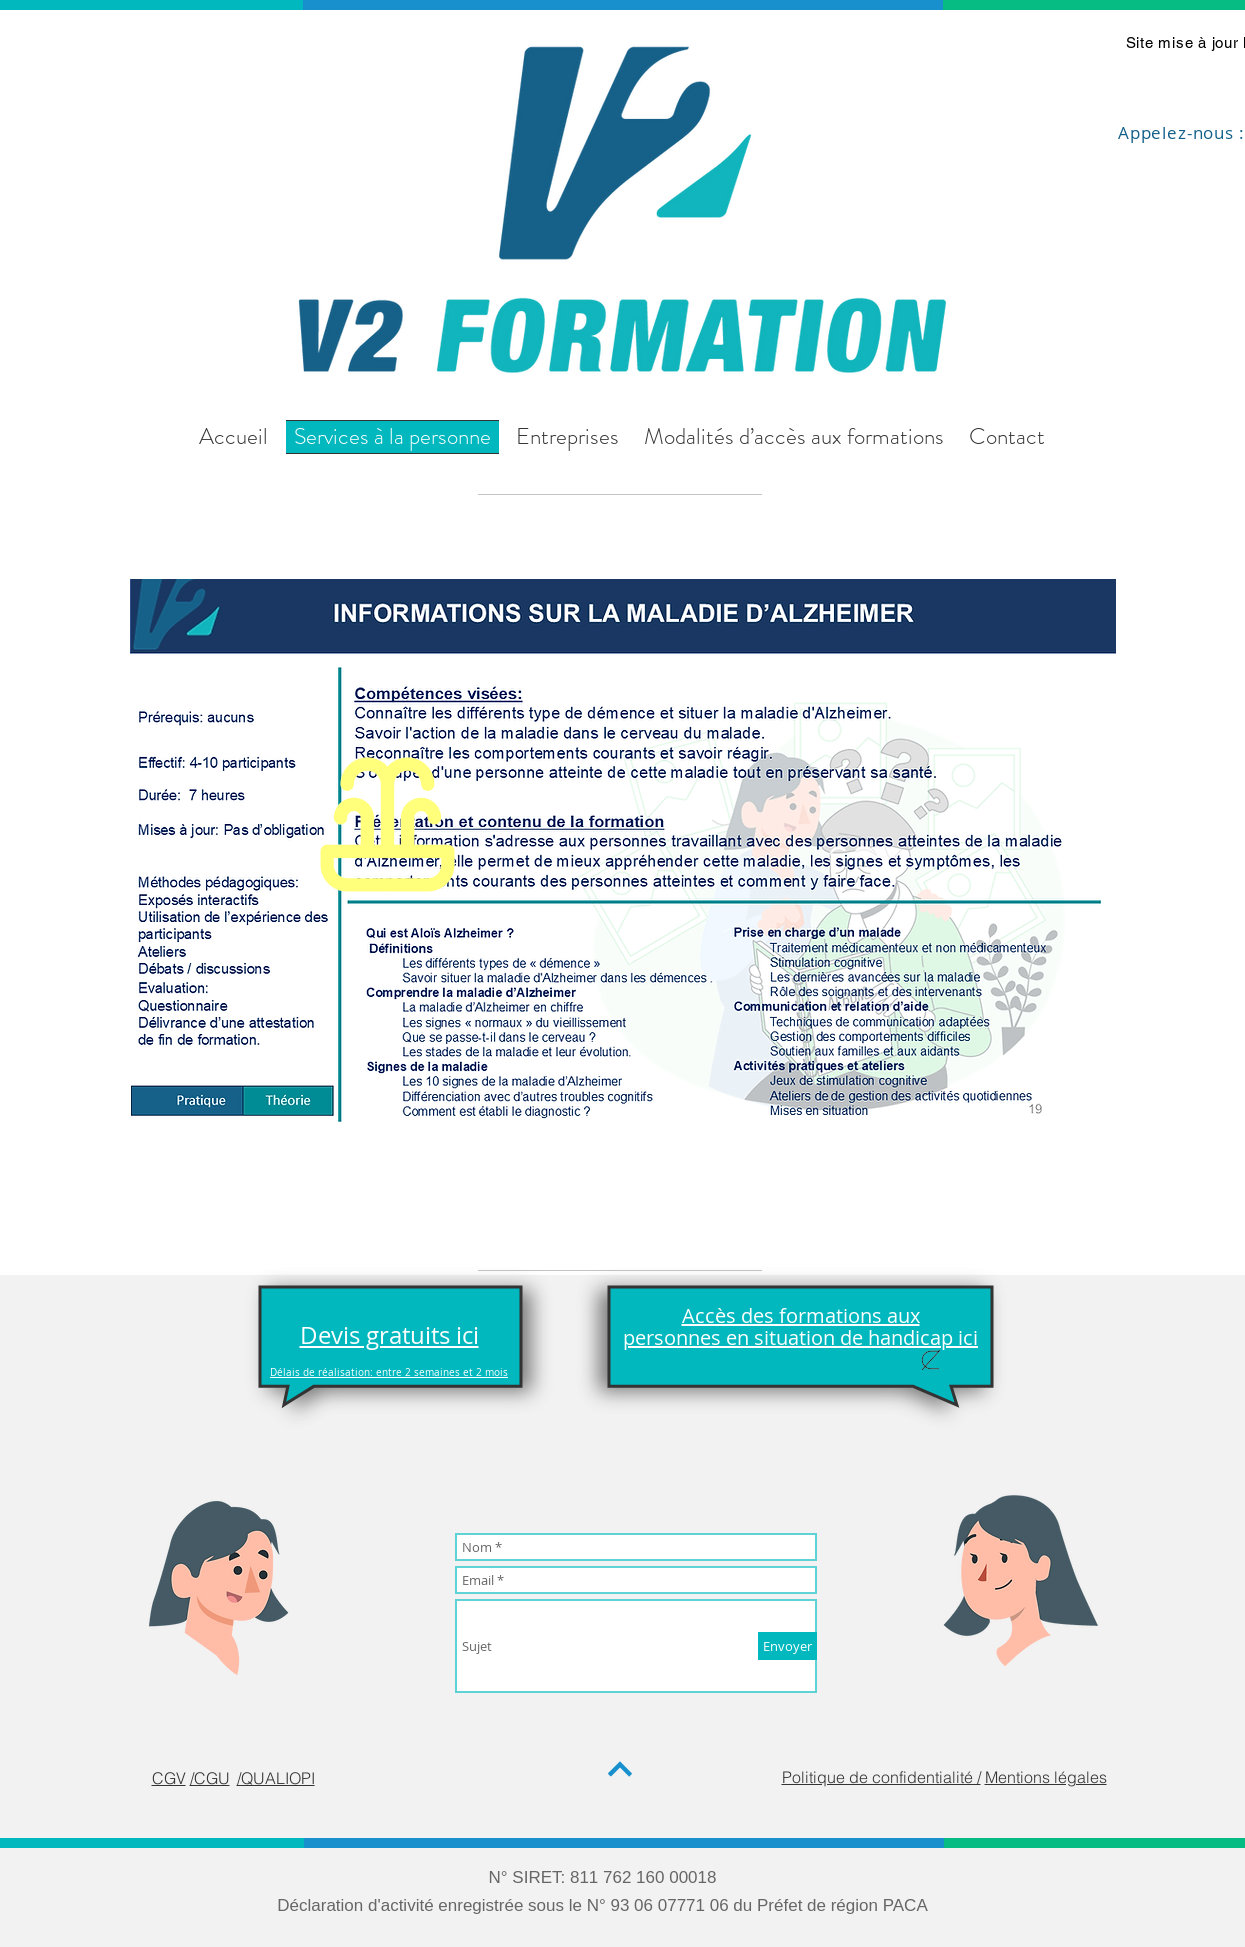  I want to click on locate nearby fountains or water features, so click(387, 824).